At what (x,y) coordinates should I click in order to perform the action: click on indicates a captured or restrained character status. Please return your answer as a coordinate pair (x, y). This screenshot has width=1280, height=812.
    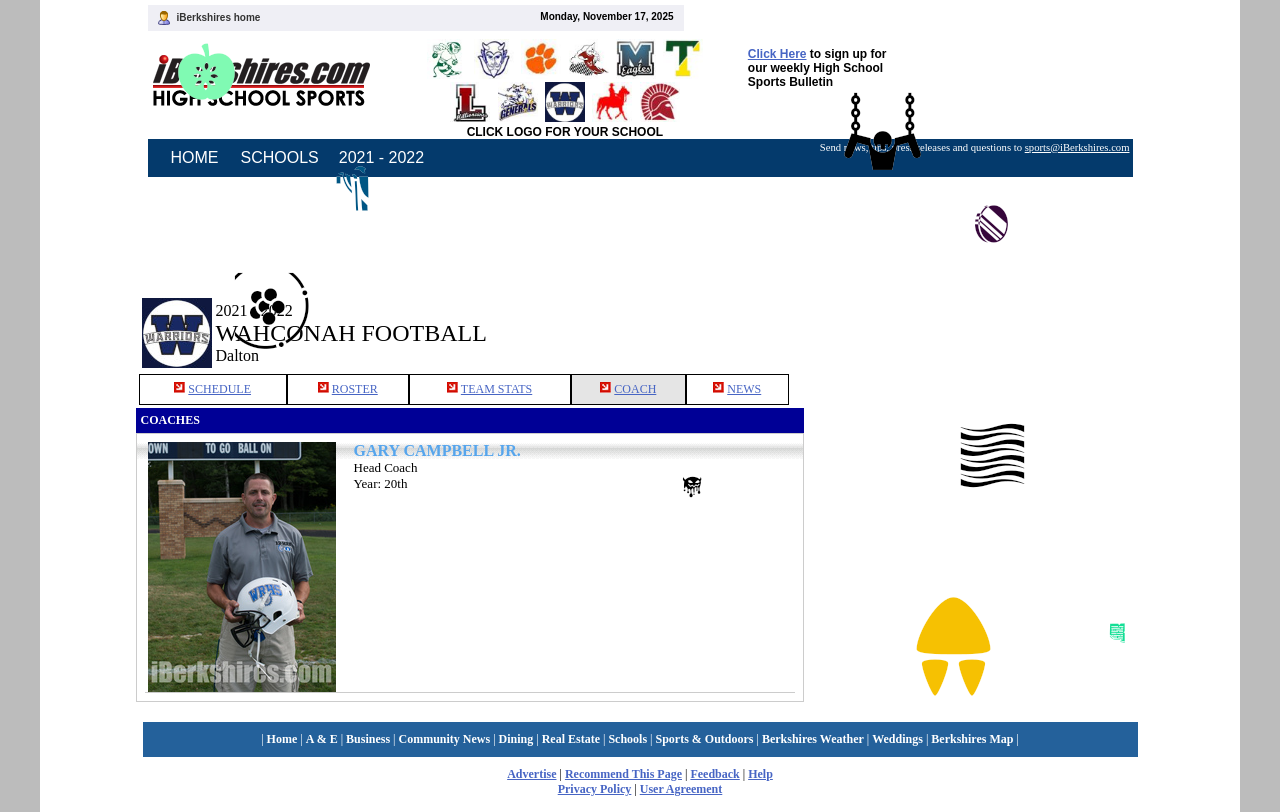
    Looking at the image, I should click on (882, 131).